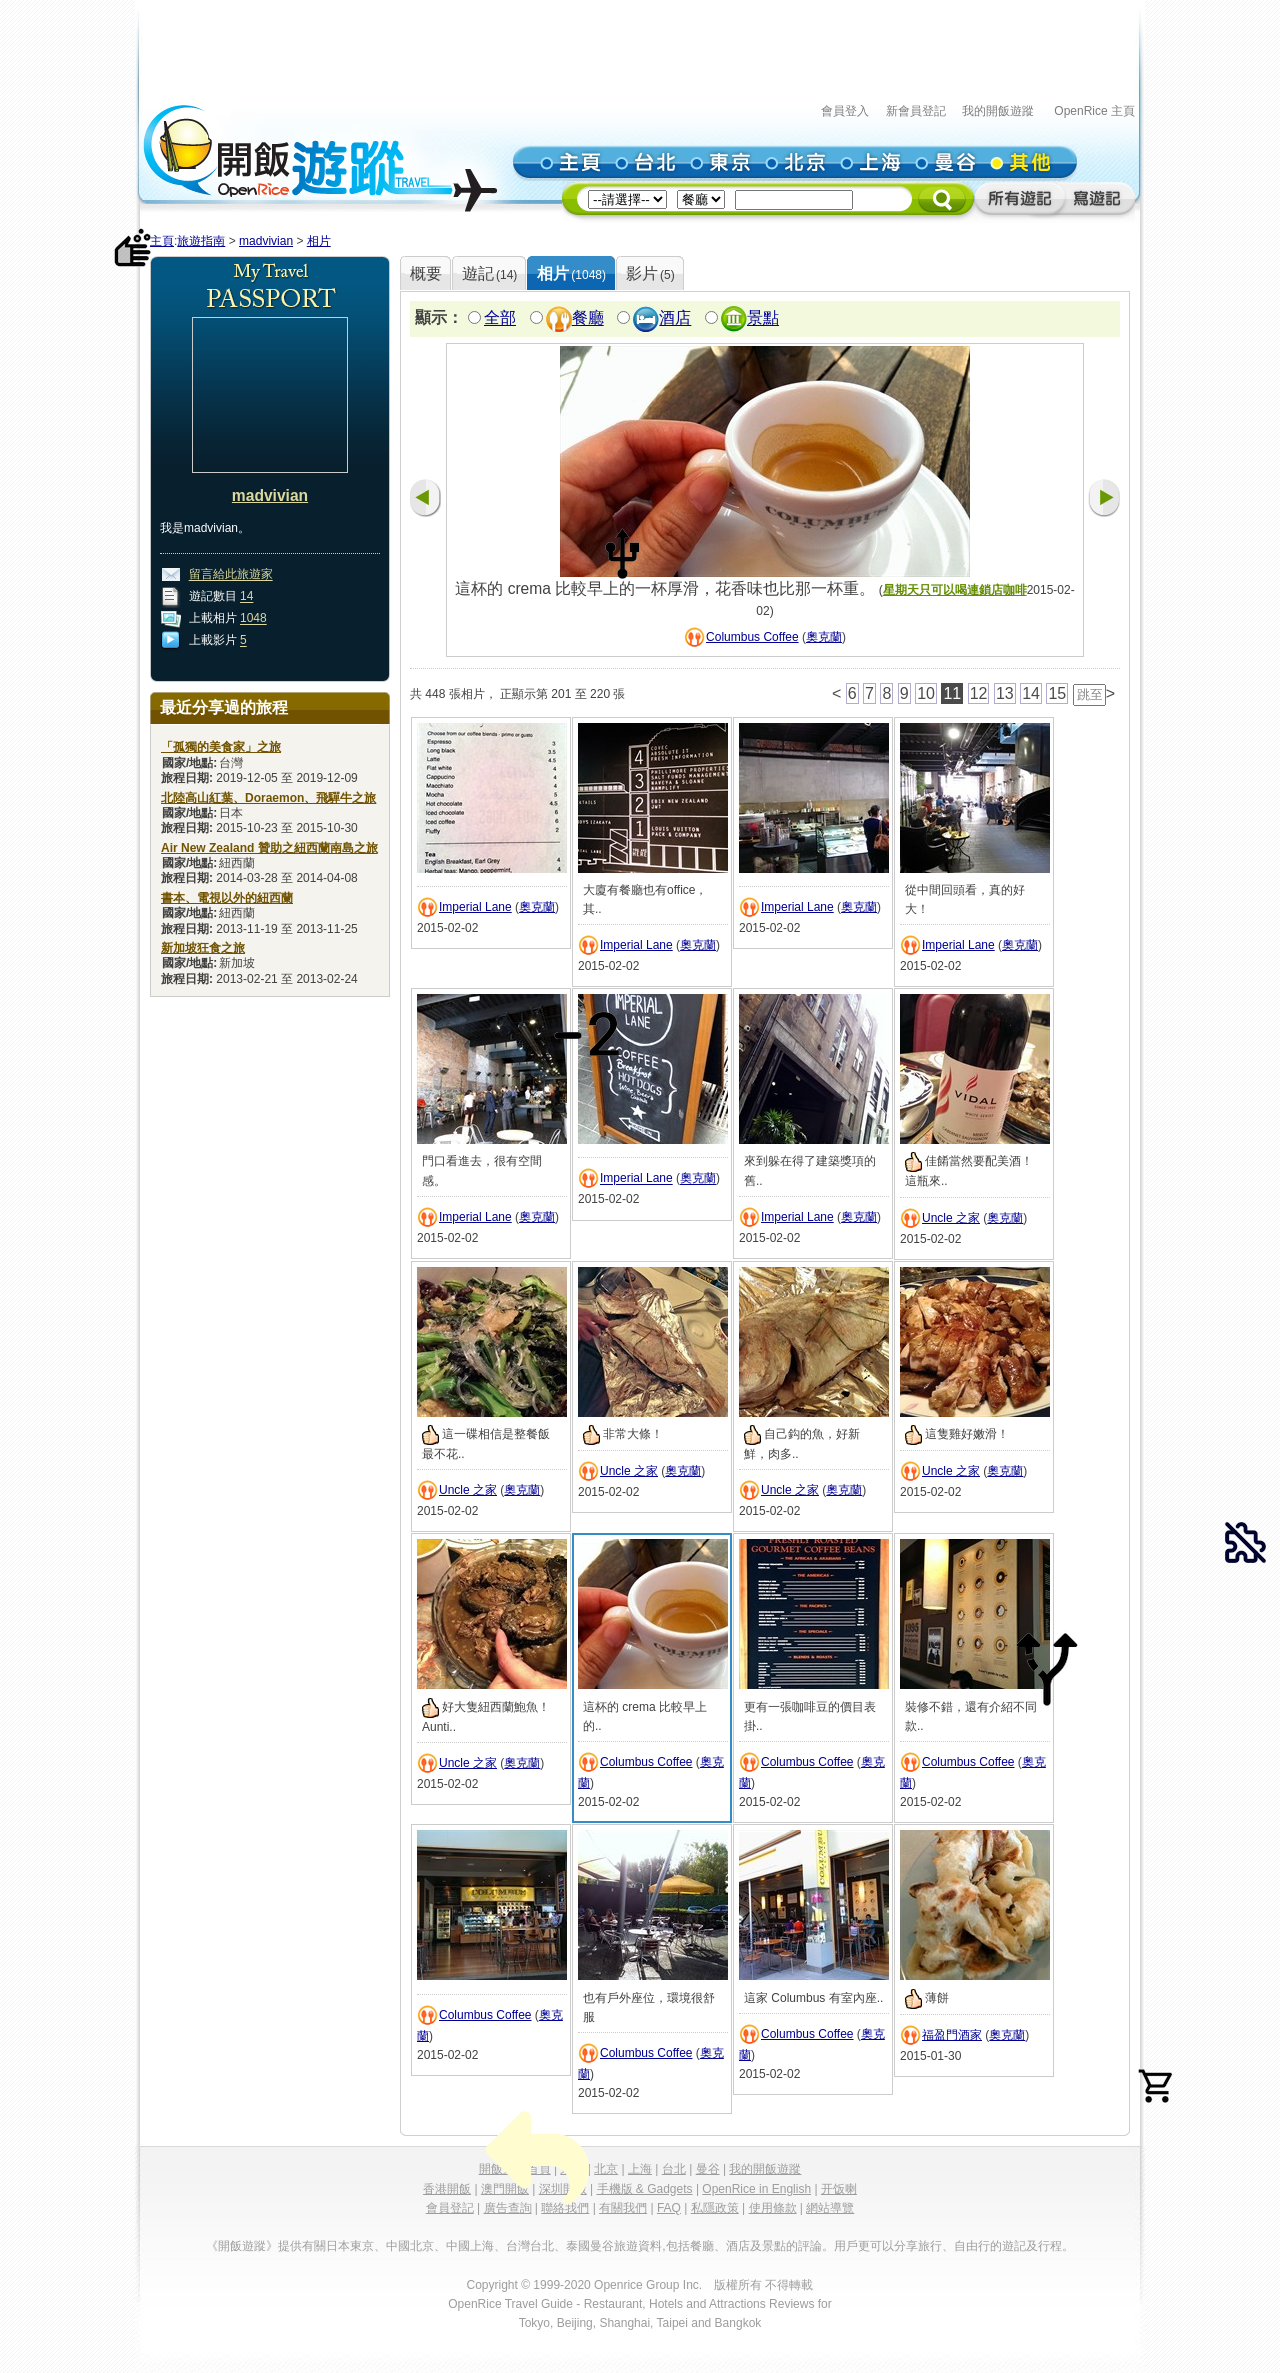  I want to click on decrease exposure by 2 stops, so click(588, 1035).